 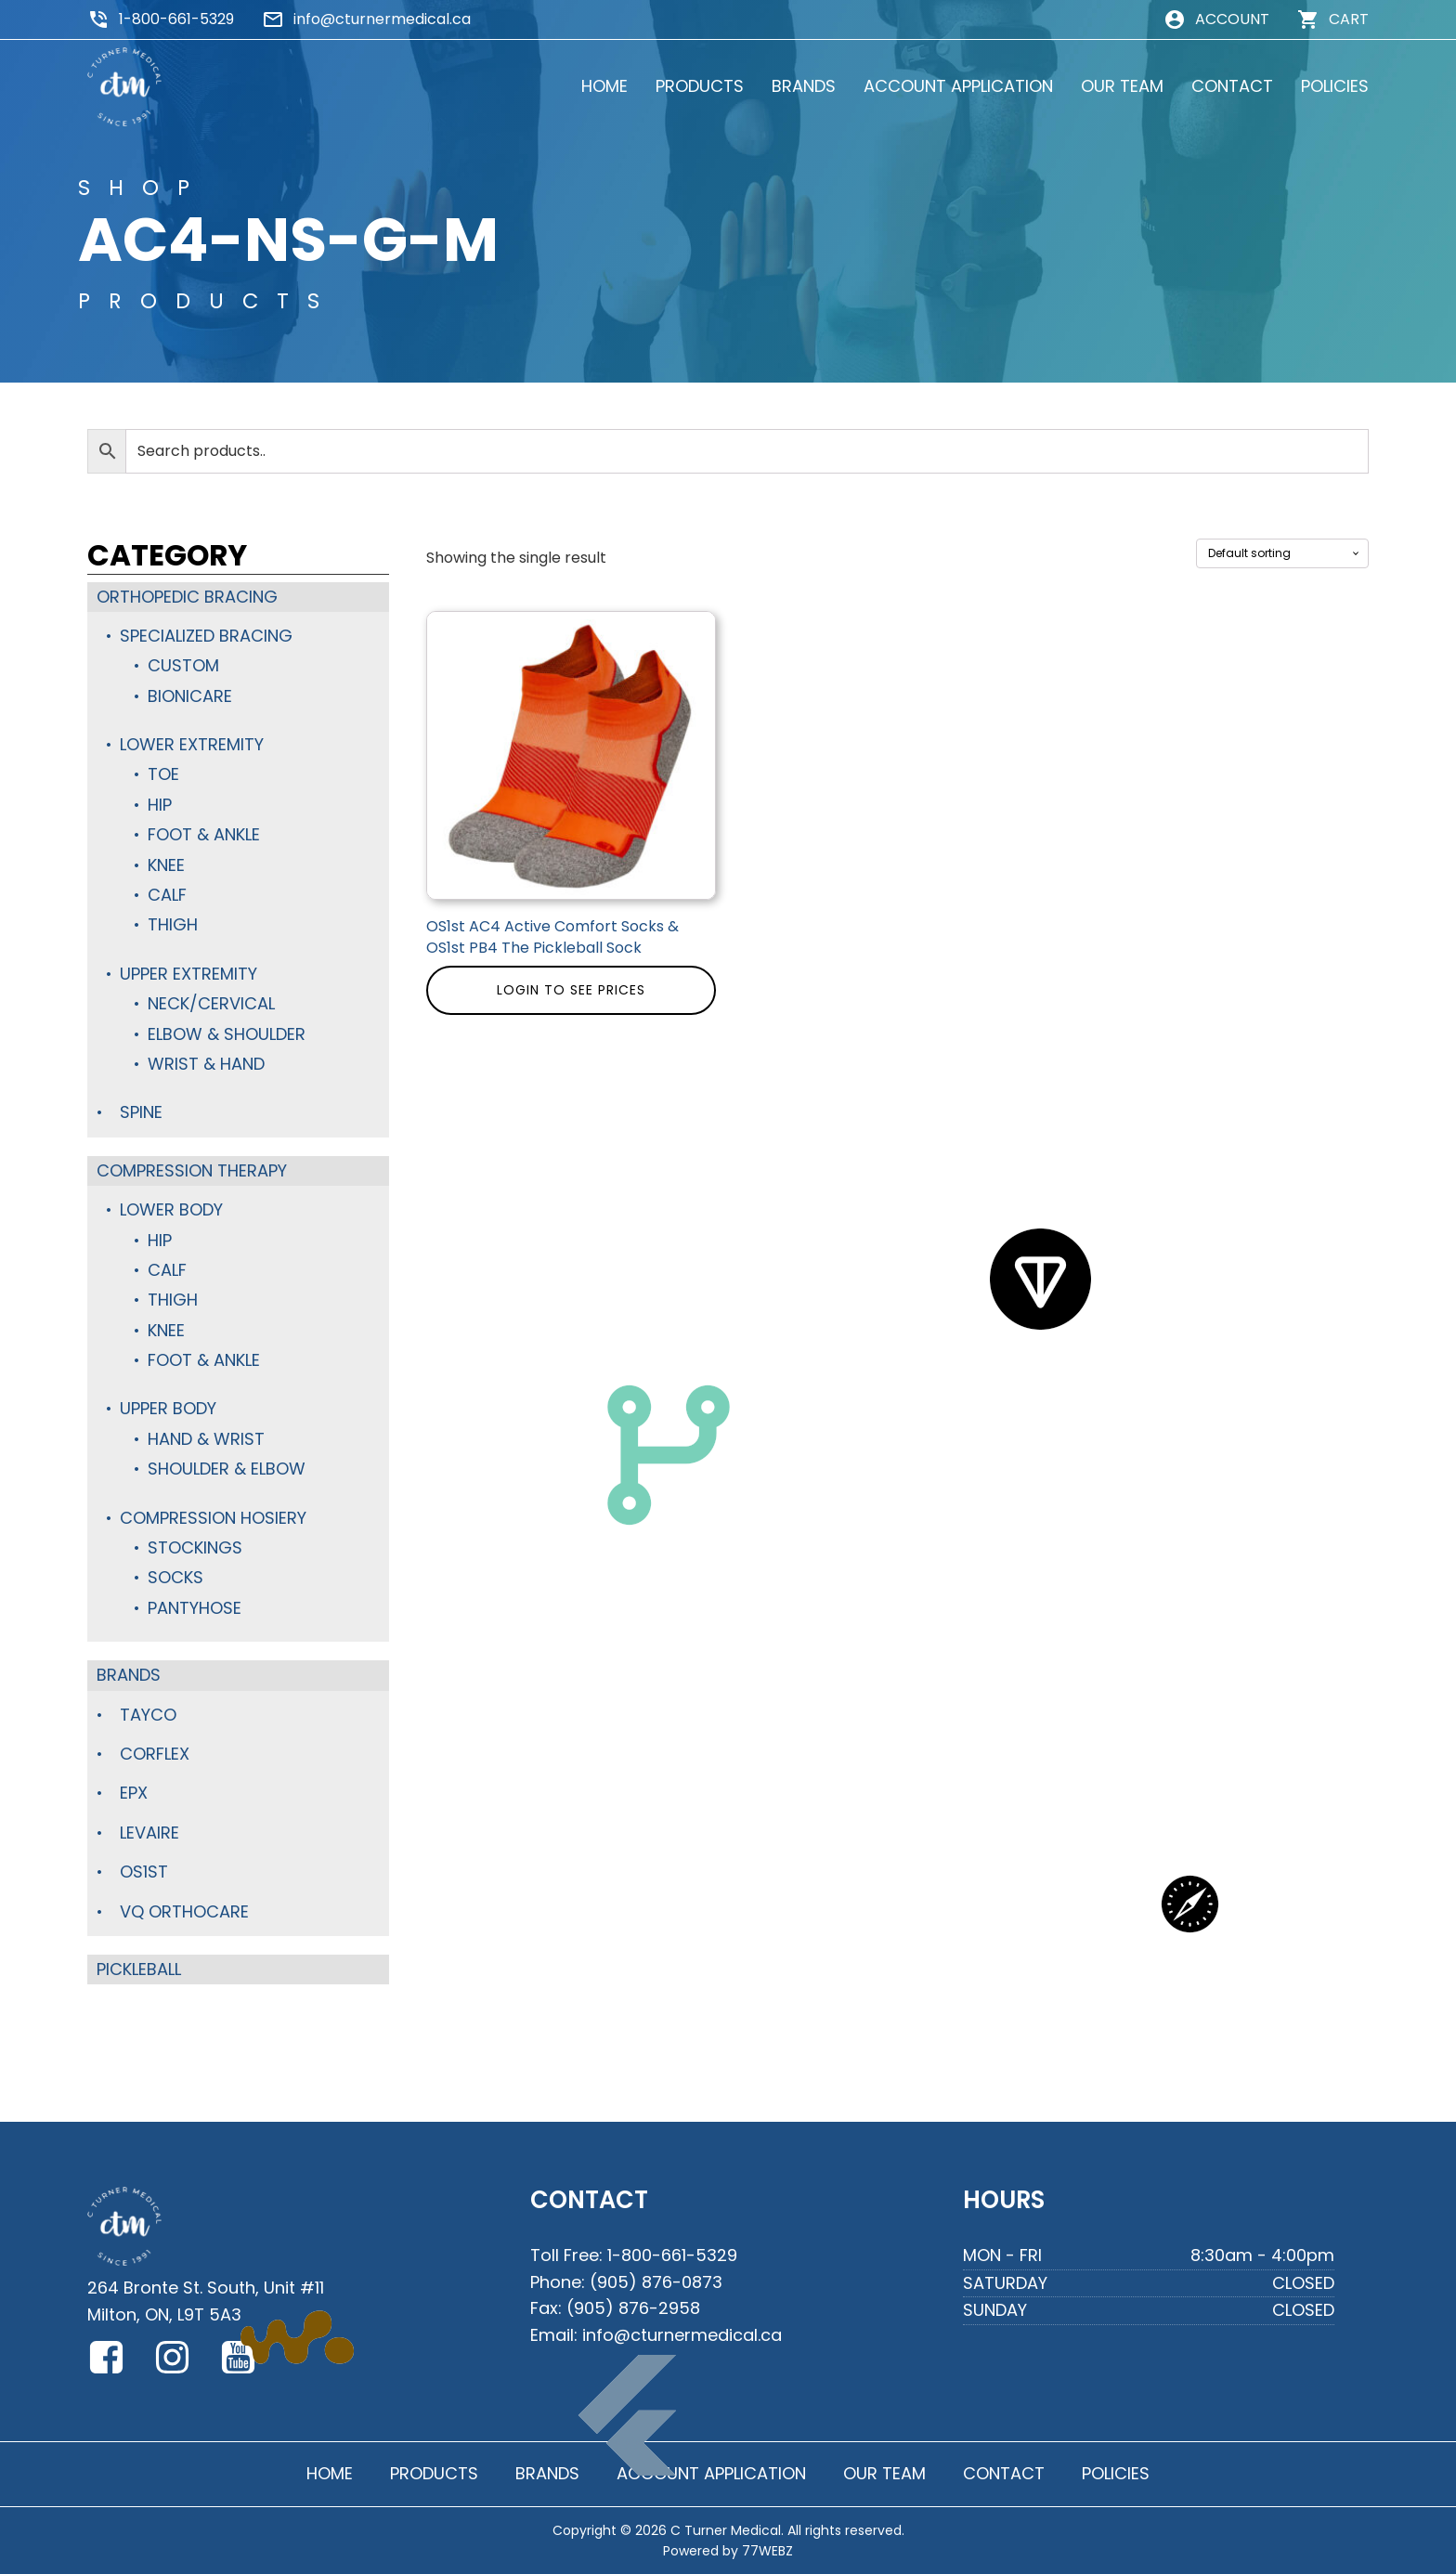 I want to click on Sony Walkman brand logo, so click(x=297, y=2337).